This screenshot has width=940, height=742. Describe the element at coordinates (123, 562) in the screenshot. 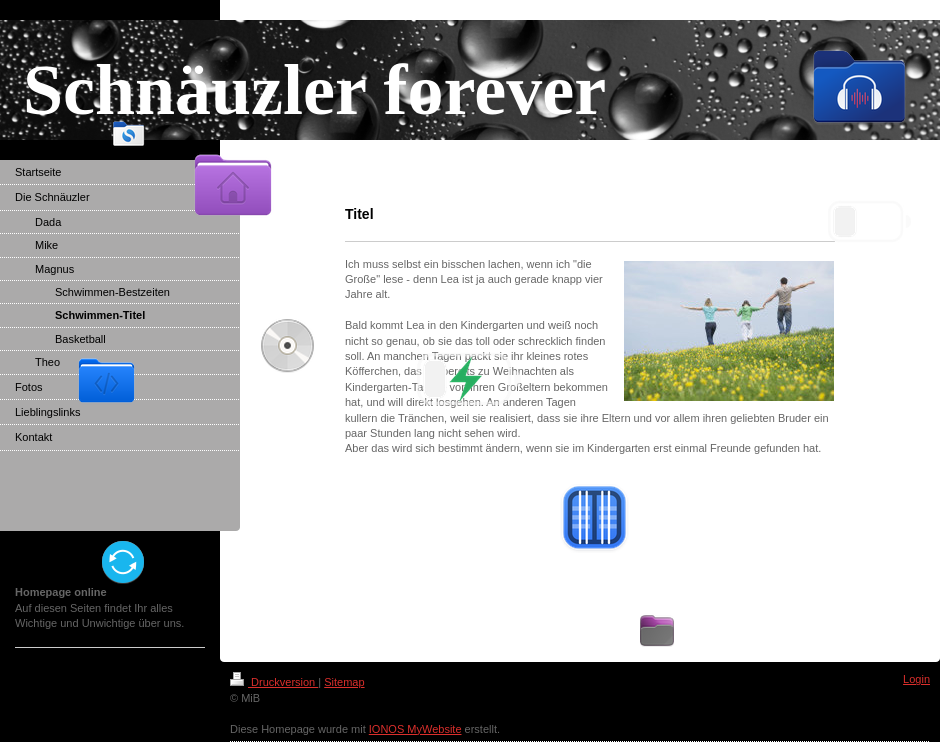

I see `indicates file is syncing with shared folder` at that location.